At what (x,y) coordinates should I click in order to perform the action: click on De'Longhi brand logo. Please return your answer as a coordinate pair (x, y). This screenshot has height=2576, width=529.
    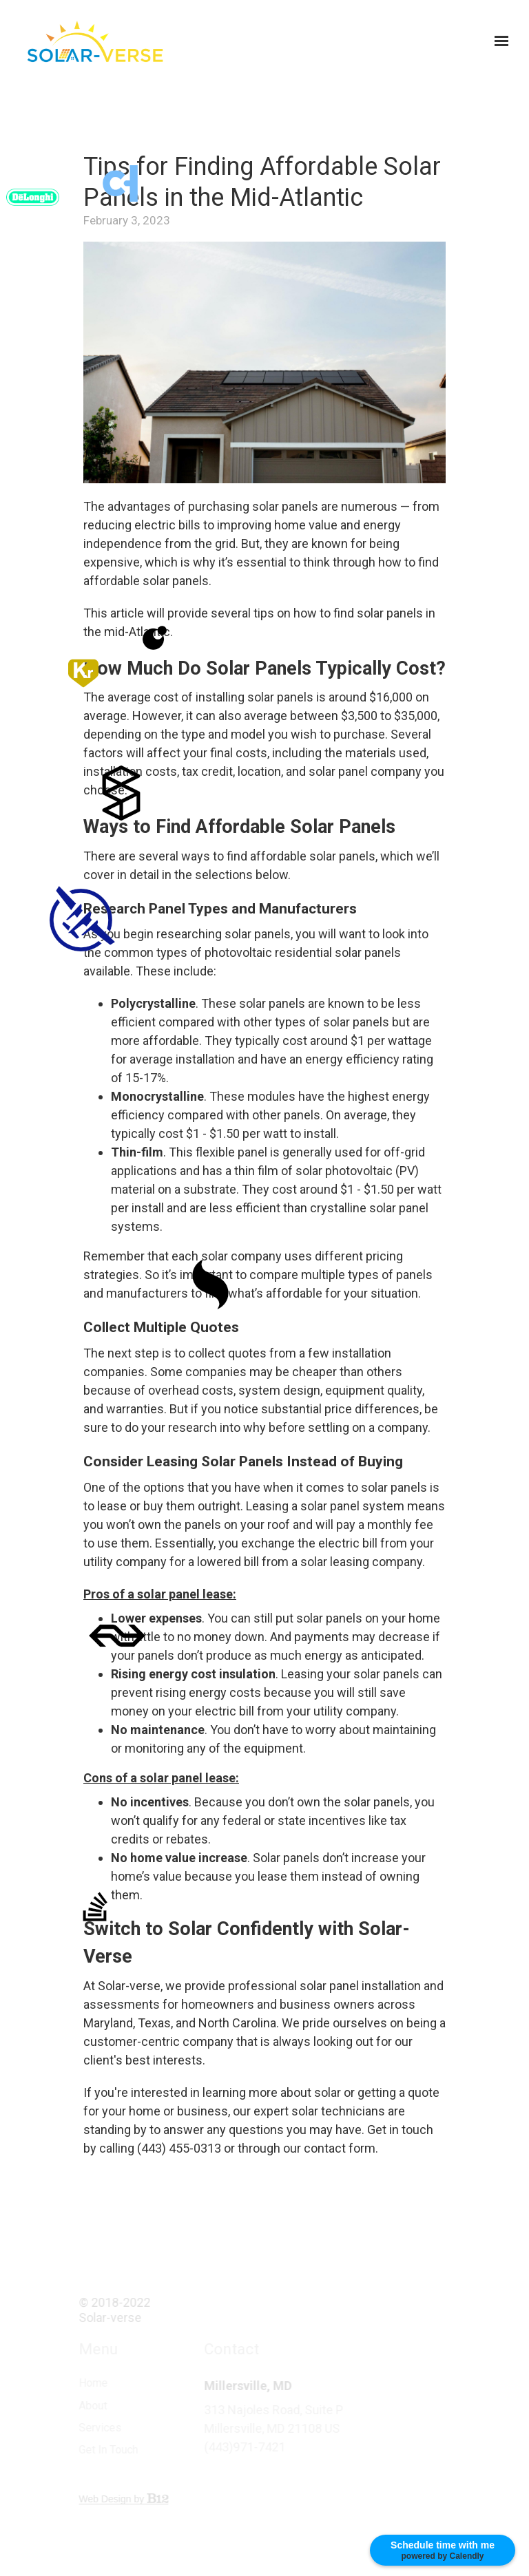
    Looking at the image, I should click on (32, 197).